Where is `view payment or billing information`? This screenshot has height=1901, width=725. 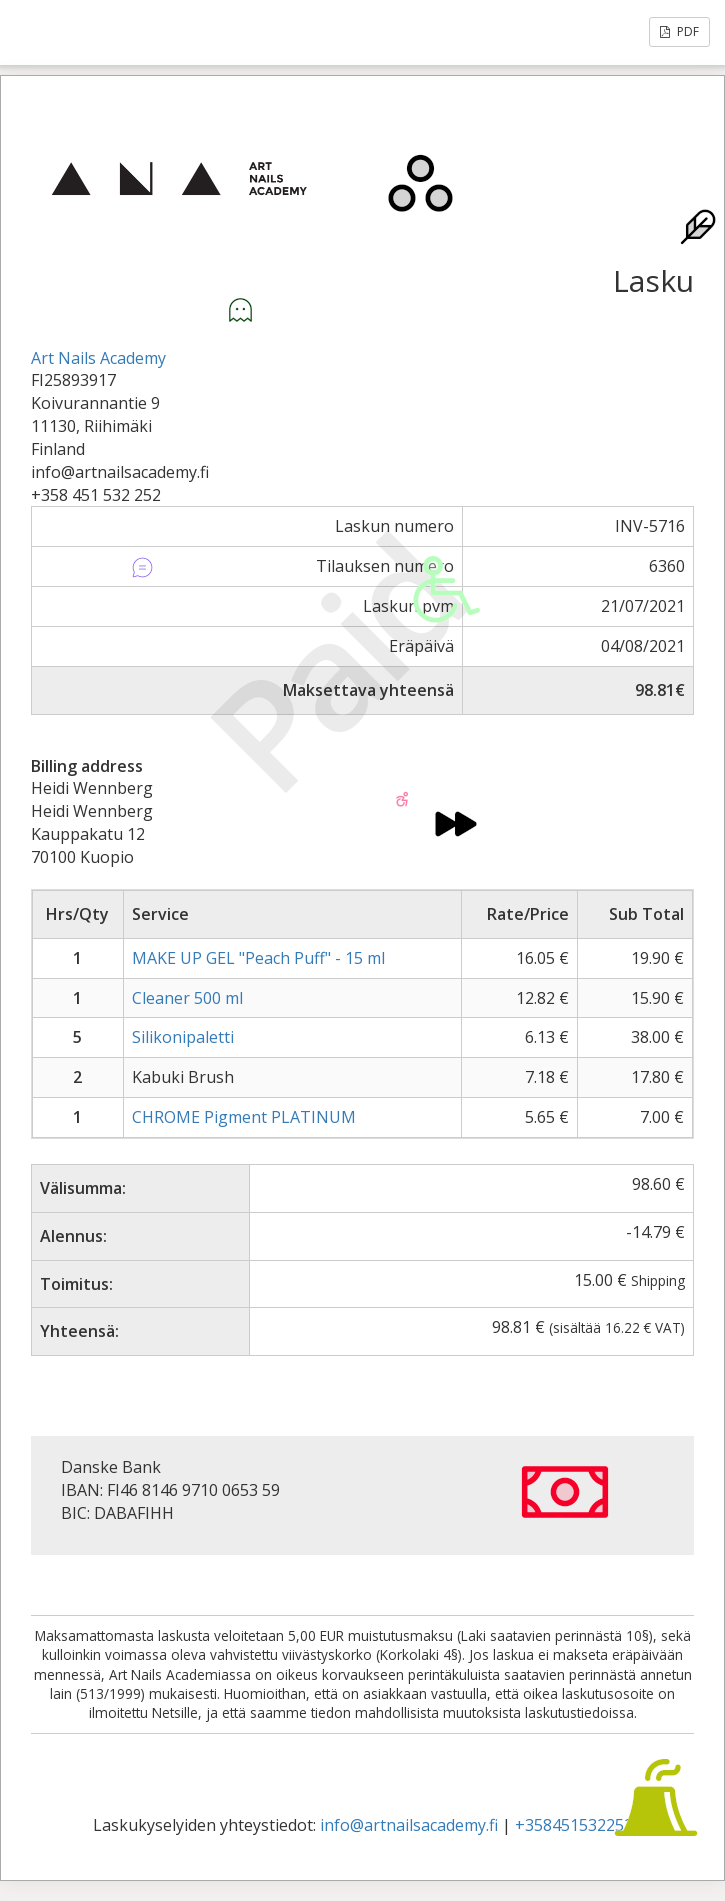
view payment or billing information is located at coordinates (565, 1492).